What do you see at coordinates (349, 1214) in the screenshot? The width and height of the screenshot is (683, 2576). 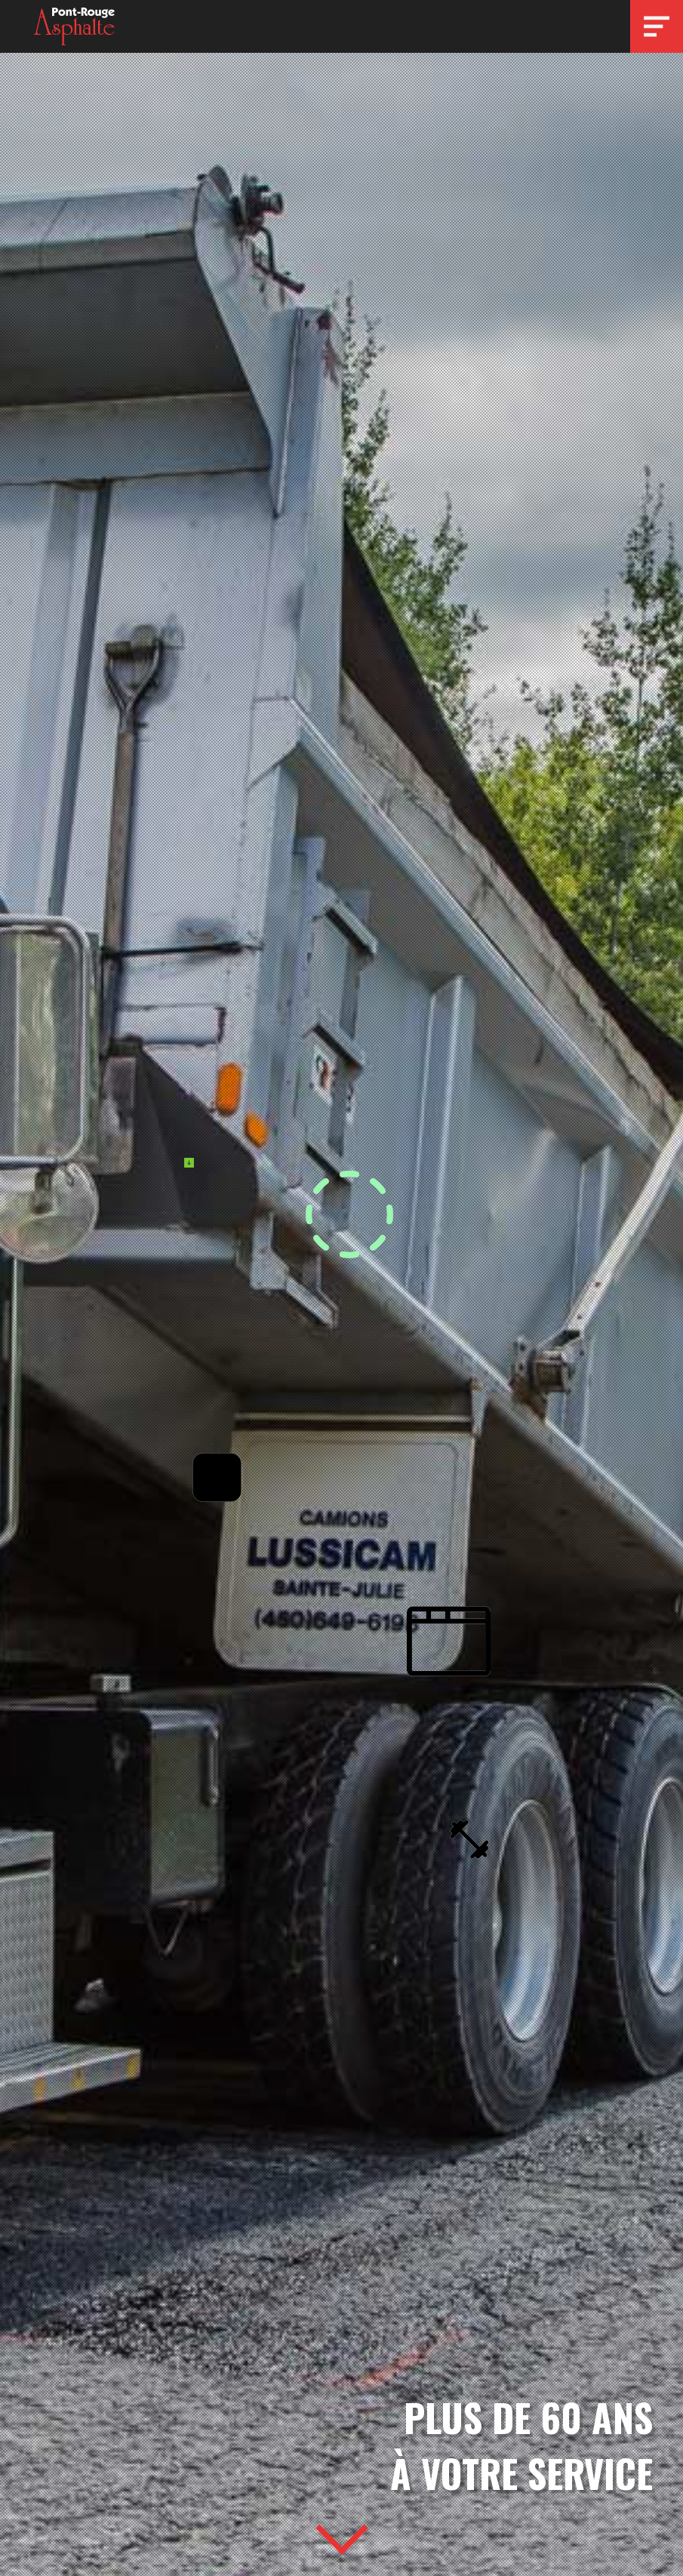 I see `create a new draft issue` at bounding box center [349, 1214].